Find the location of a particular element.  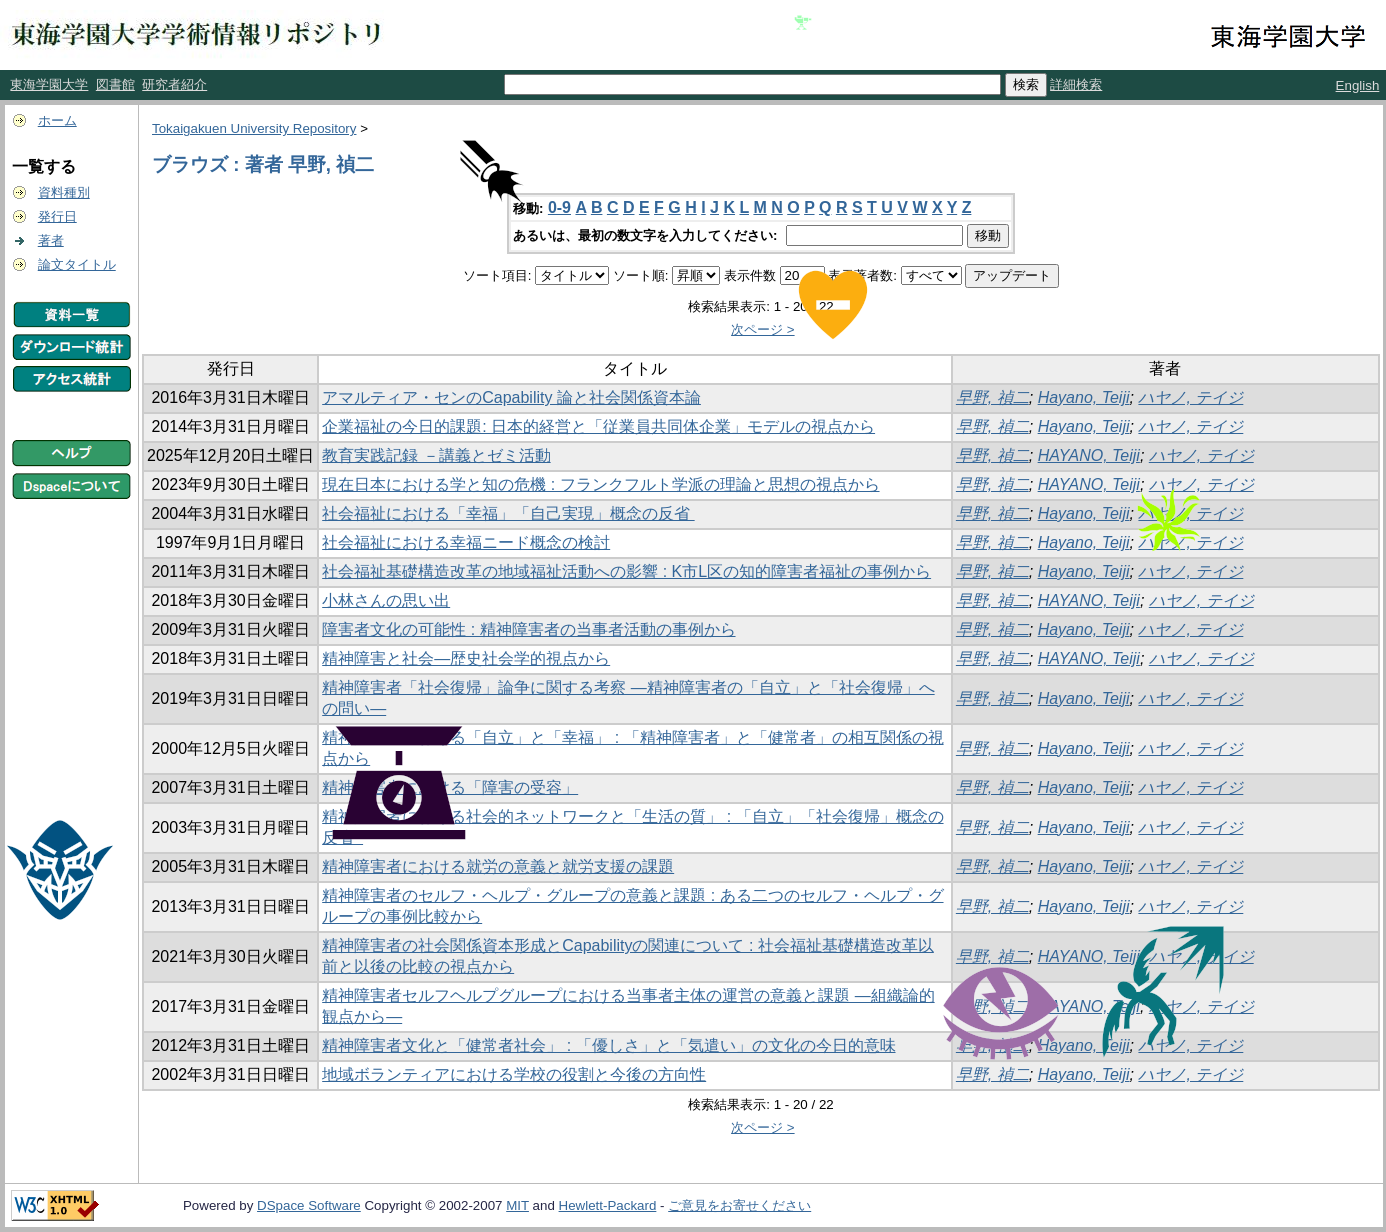

indicates quick view or instant preview mode is located at coordinates (1000, 1013).